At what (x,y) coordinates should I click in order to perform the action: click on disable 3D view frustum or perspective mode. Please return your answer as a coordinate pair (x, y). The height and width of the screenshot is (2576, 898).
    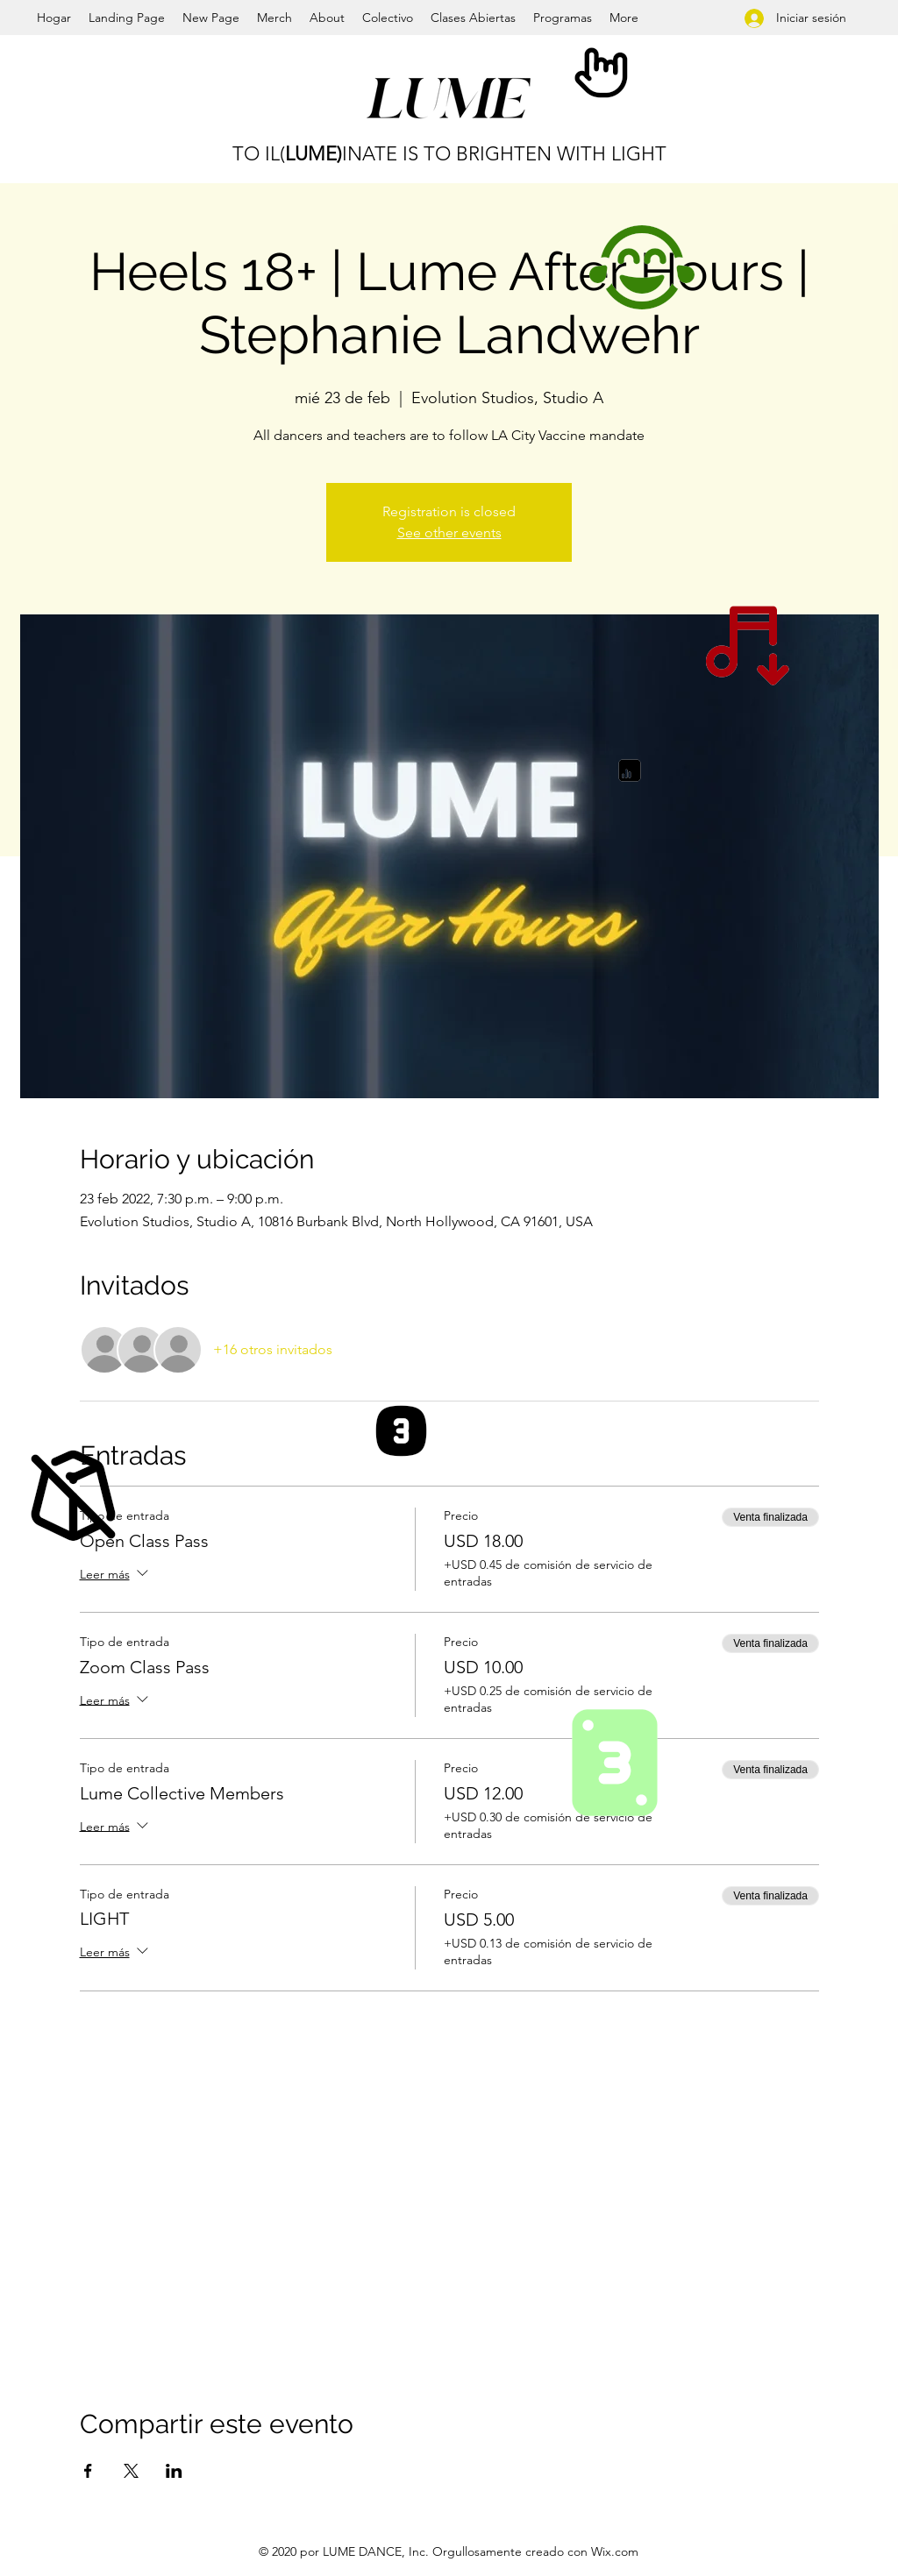
    Looking at the image, I should click on (73, 1496).